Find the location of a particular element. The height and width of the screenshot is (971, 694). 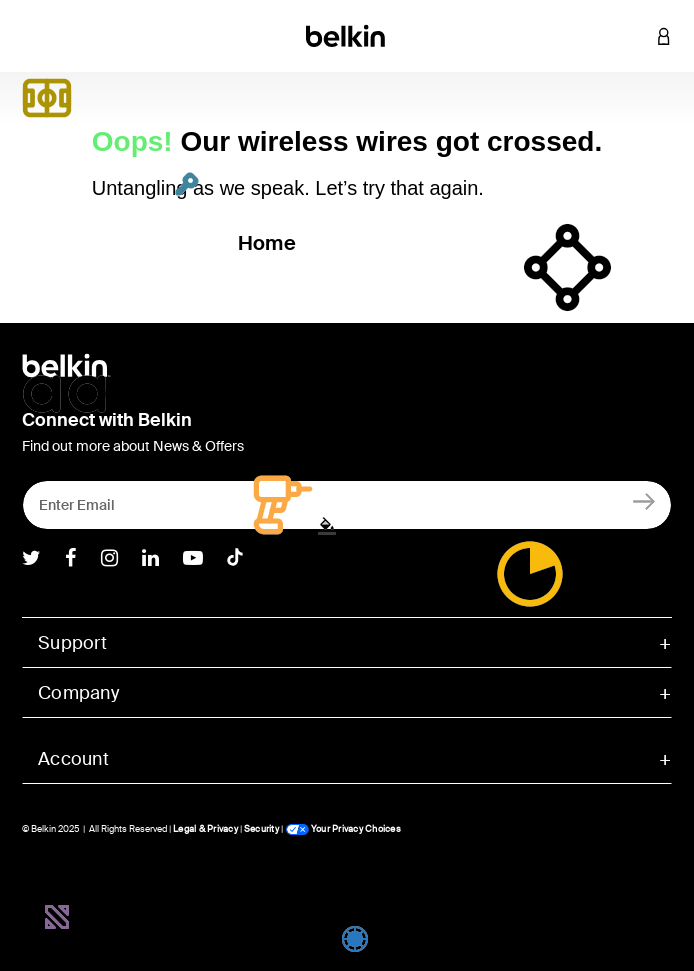

view ring network topology is located at coordinates (567, 267).